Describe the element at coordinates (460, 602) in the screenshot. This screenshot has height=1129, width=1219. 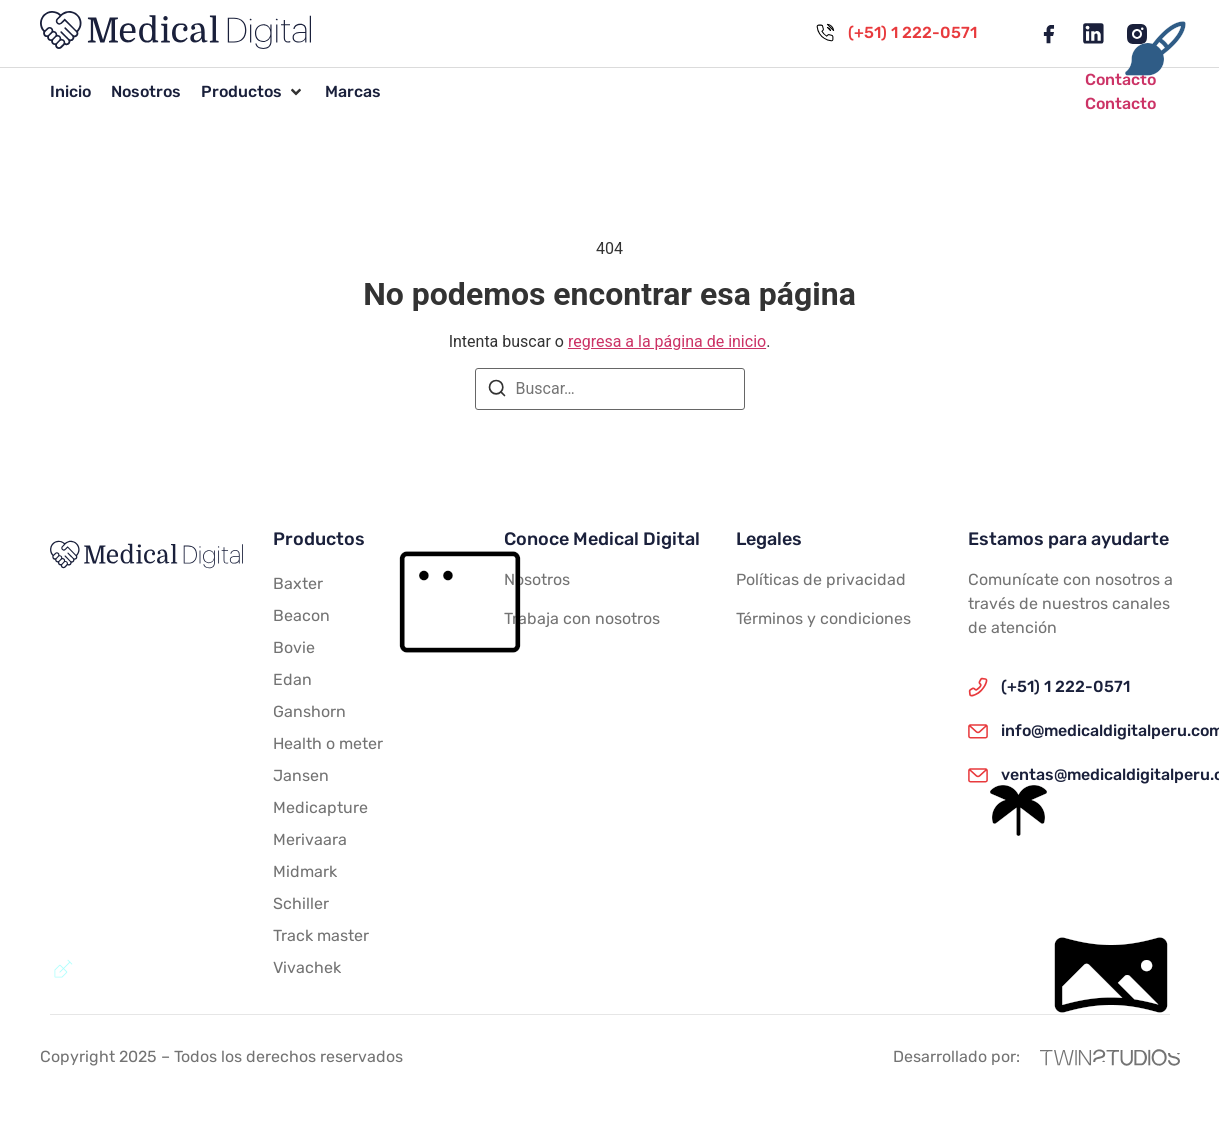
I see `open application window` at that location.